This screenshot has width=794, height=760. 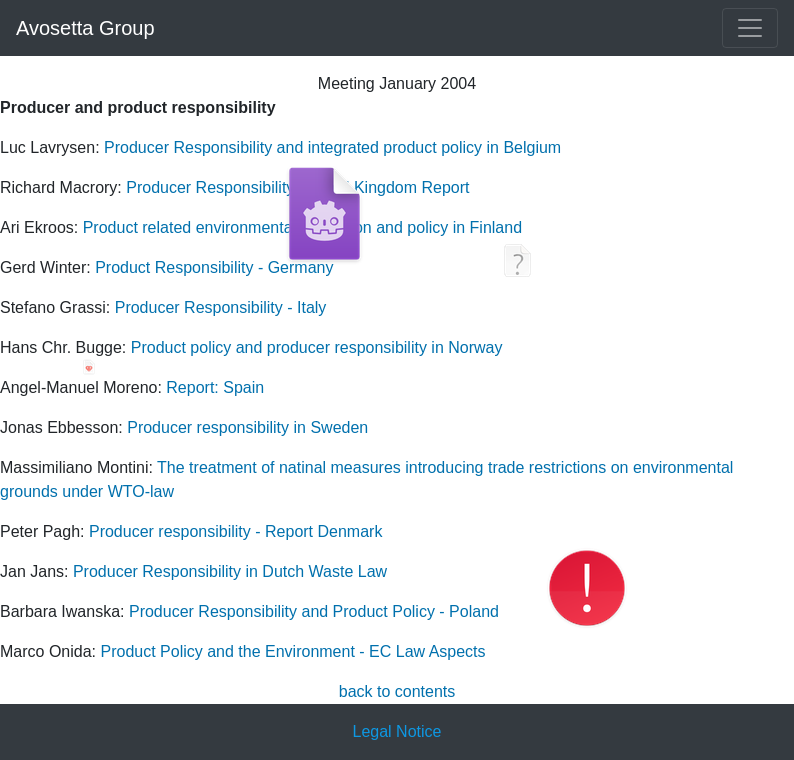 What do you see at coordinates (324, 215) in the screenshot?
I see `a godot game engine scene file` at bounding box center [324, 215].